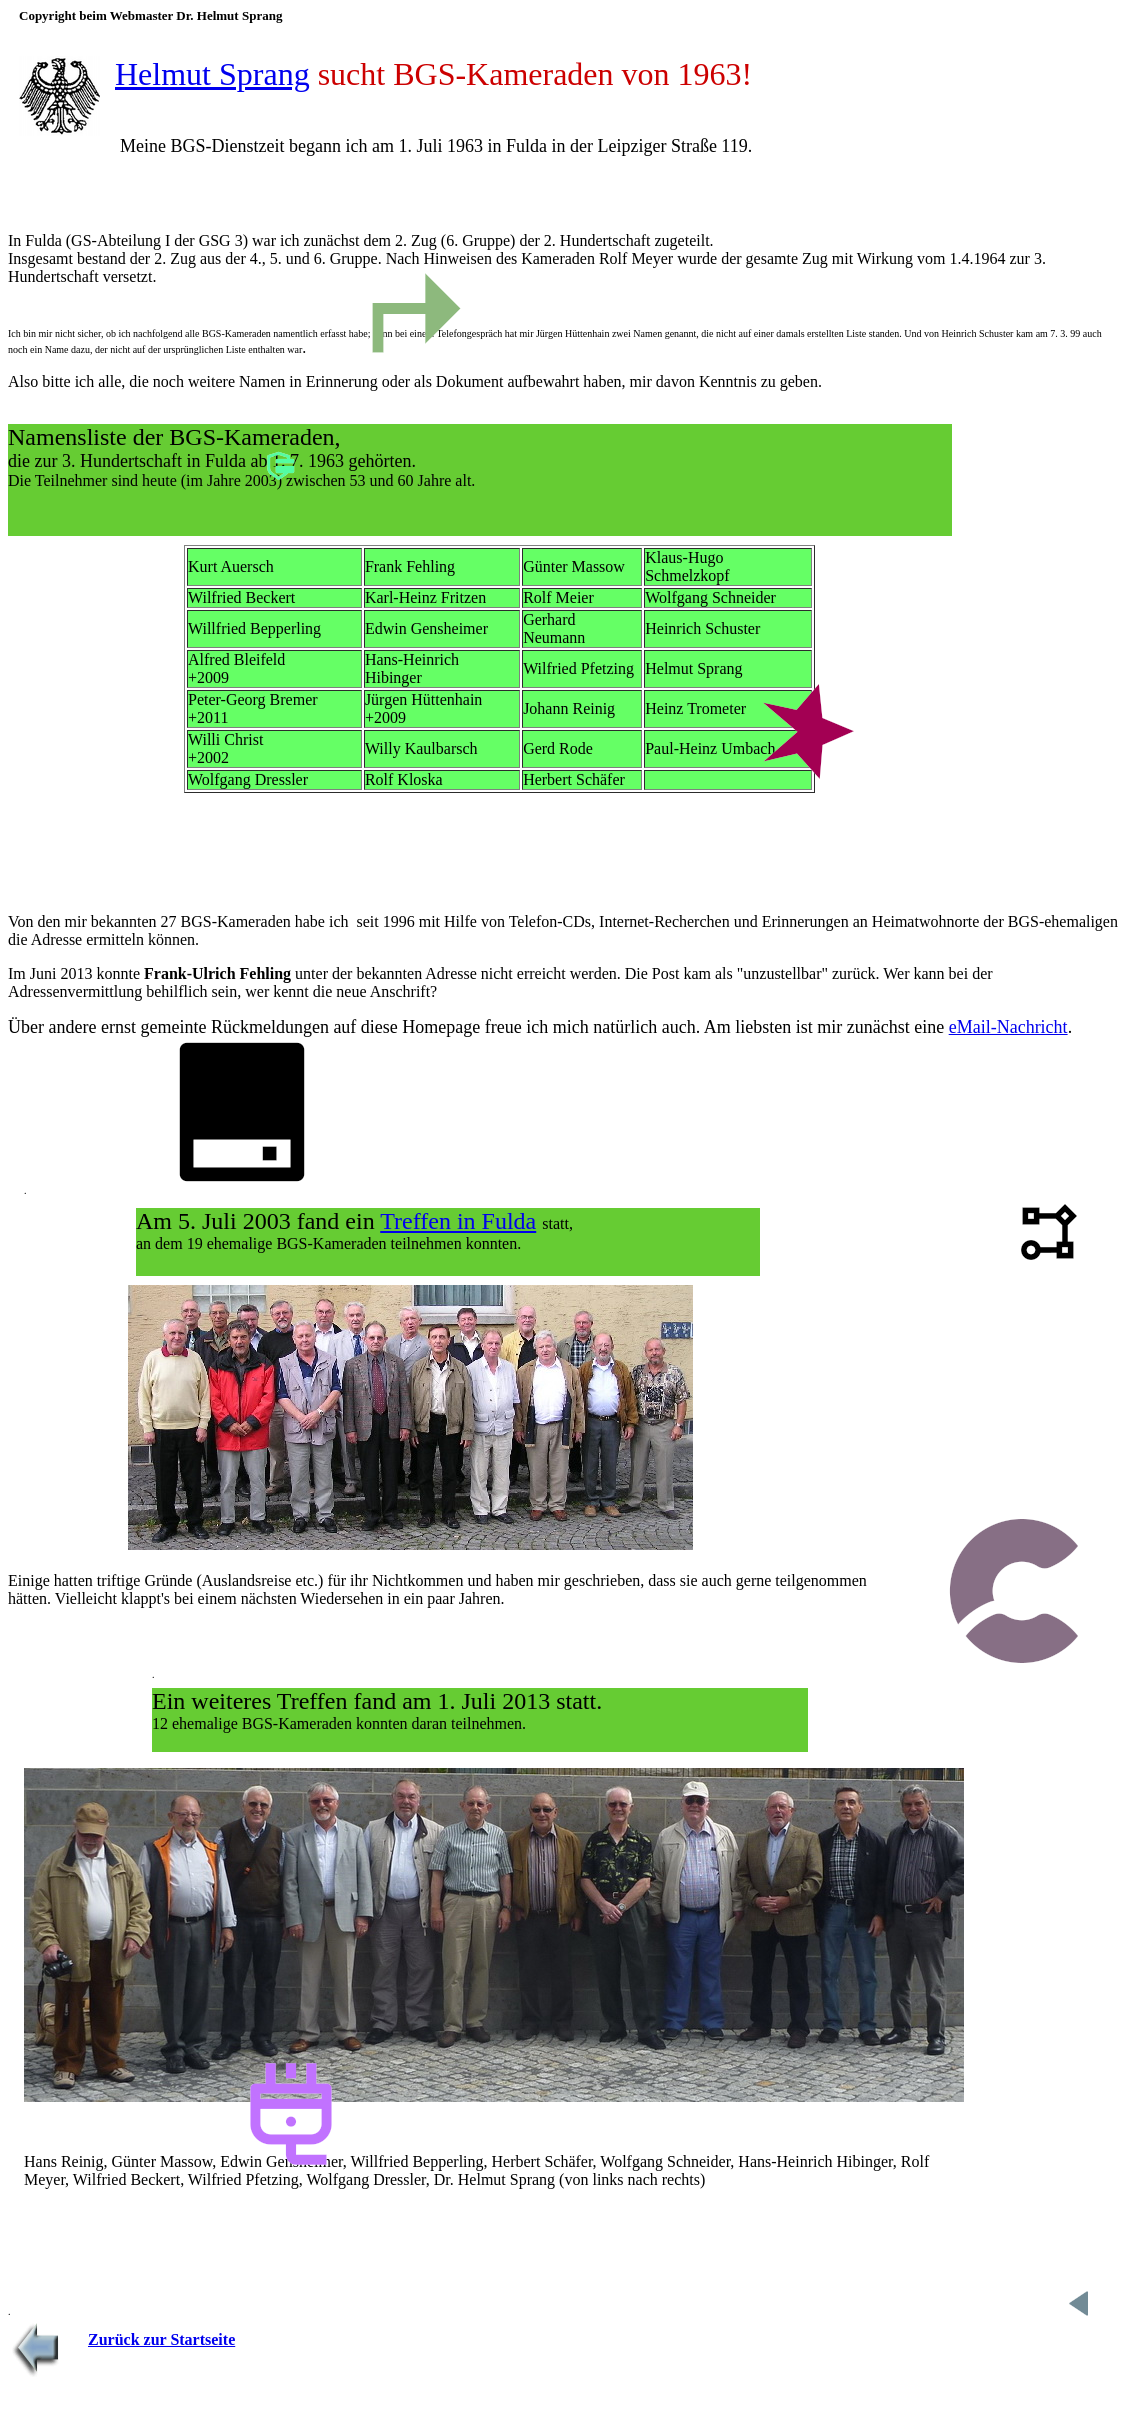  What do you see at coordinates (1014, 1591) in the screenshot?
I see `elastic cloud logo` at bounding box center [1014, 1591].